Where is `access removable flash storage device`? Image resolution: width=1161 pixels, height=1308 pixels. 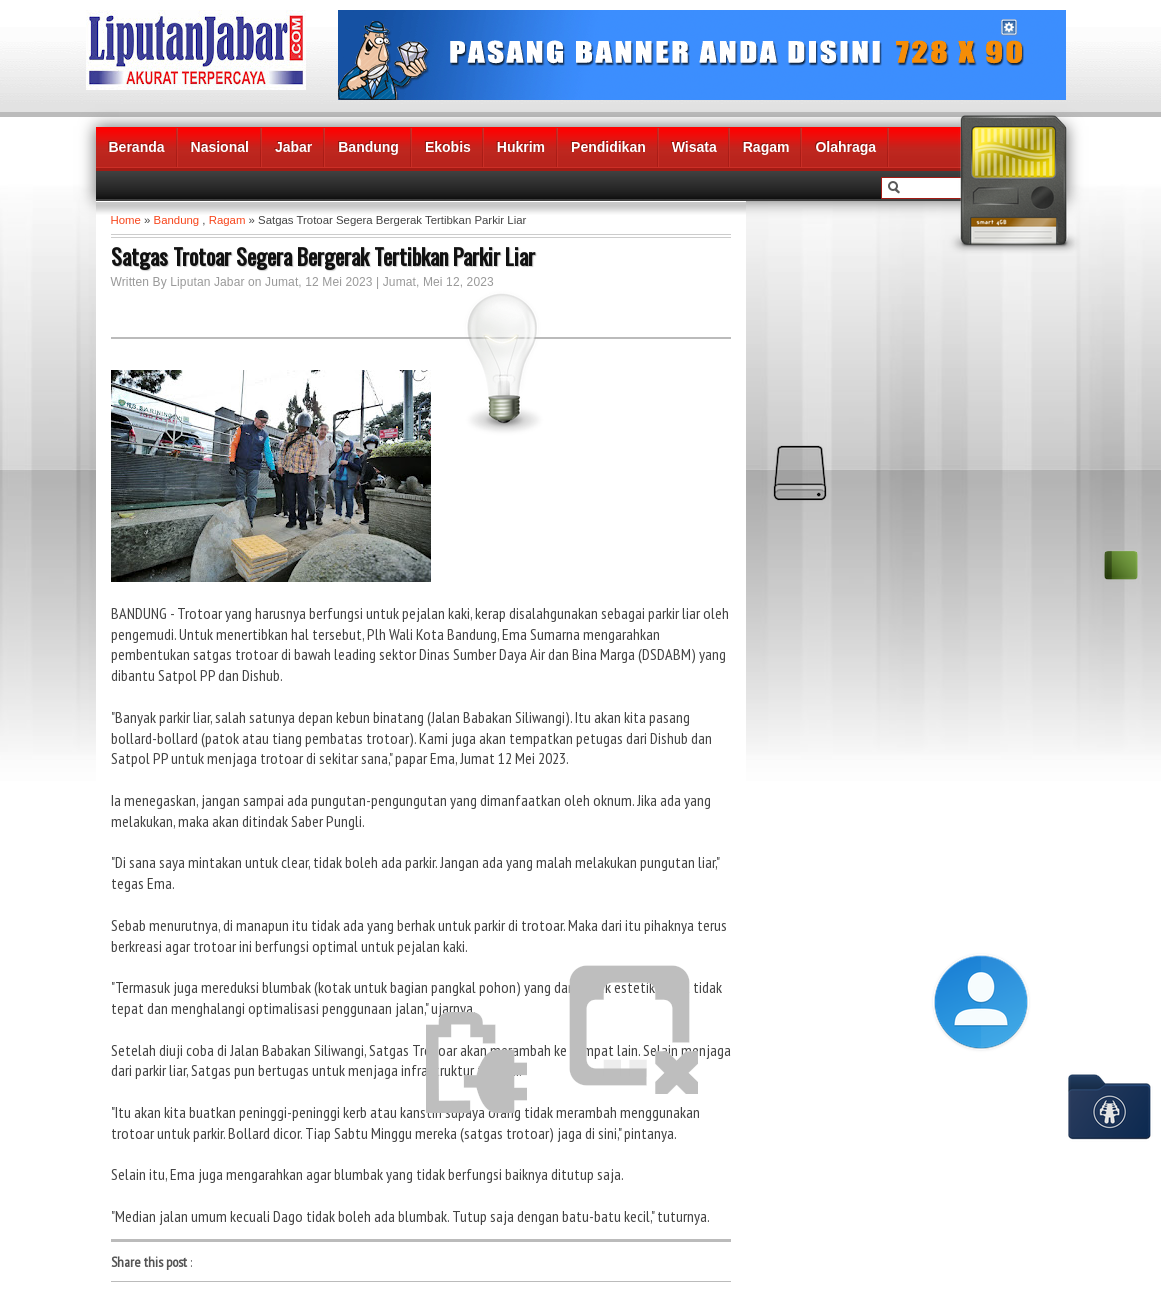
access removable flash storage device is located at coordinates (1012, 183).